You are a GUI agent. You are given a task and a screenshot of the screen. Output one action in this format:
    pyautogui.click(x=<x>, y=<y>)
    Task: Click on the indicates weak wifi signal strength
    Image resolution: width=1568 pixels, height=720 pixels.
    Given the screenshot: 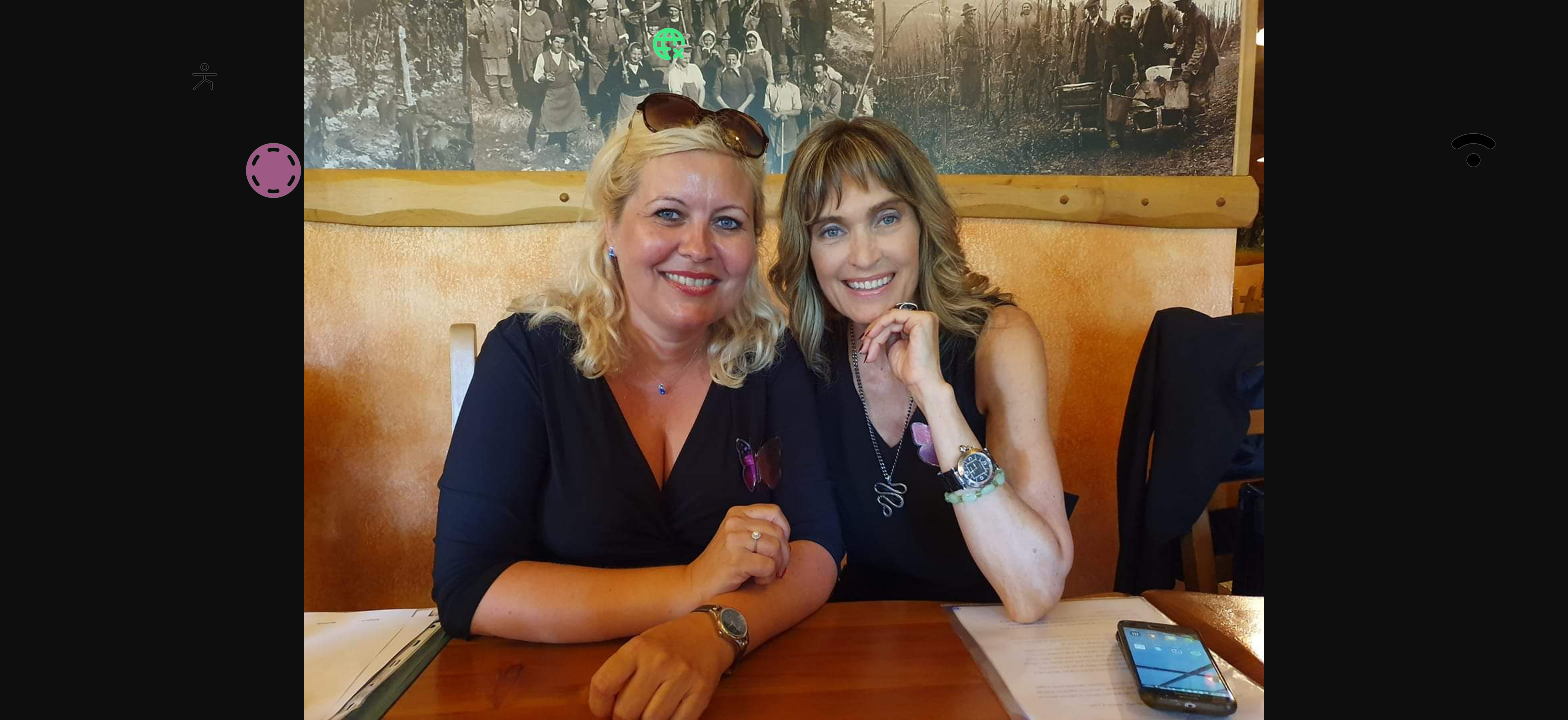 What is the action you would take?
    pyautogui.click(x=1473, y=128)
    